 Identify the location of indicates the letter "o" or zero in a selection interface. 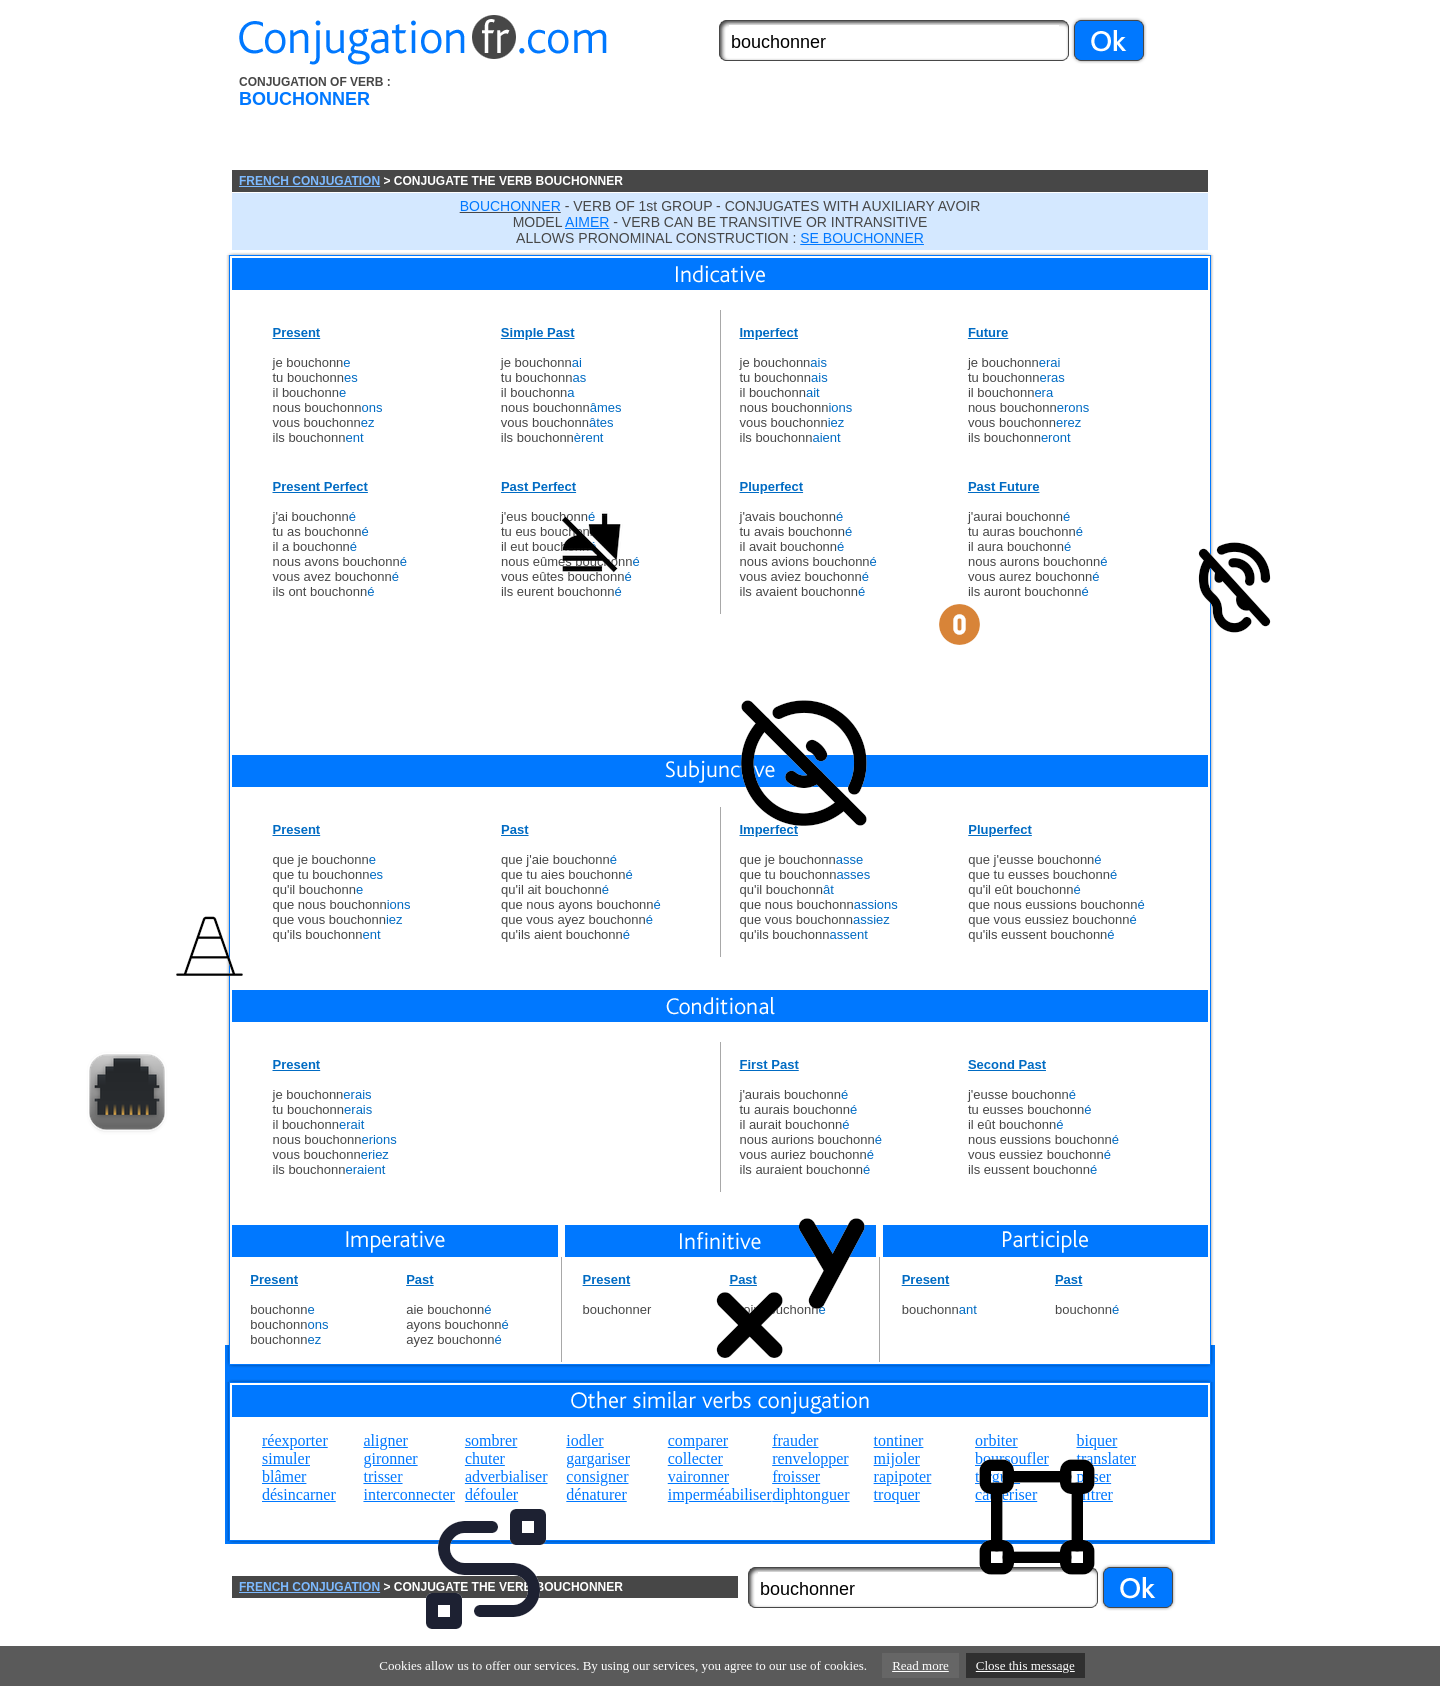
(959, 624).